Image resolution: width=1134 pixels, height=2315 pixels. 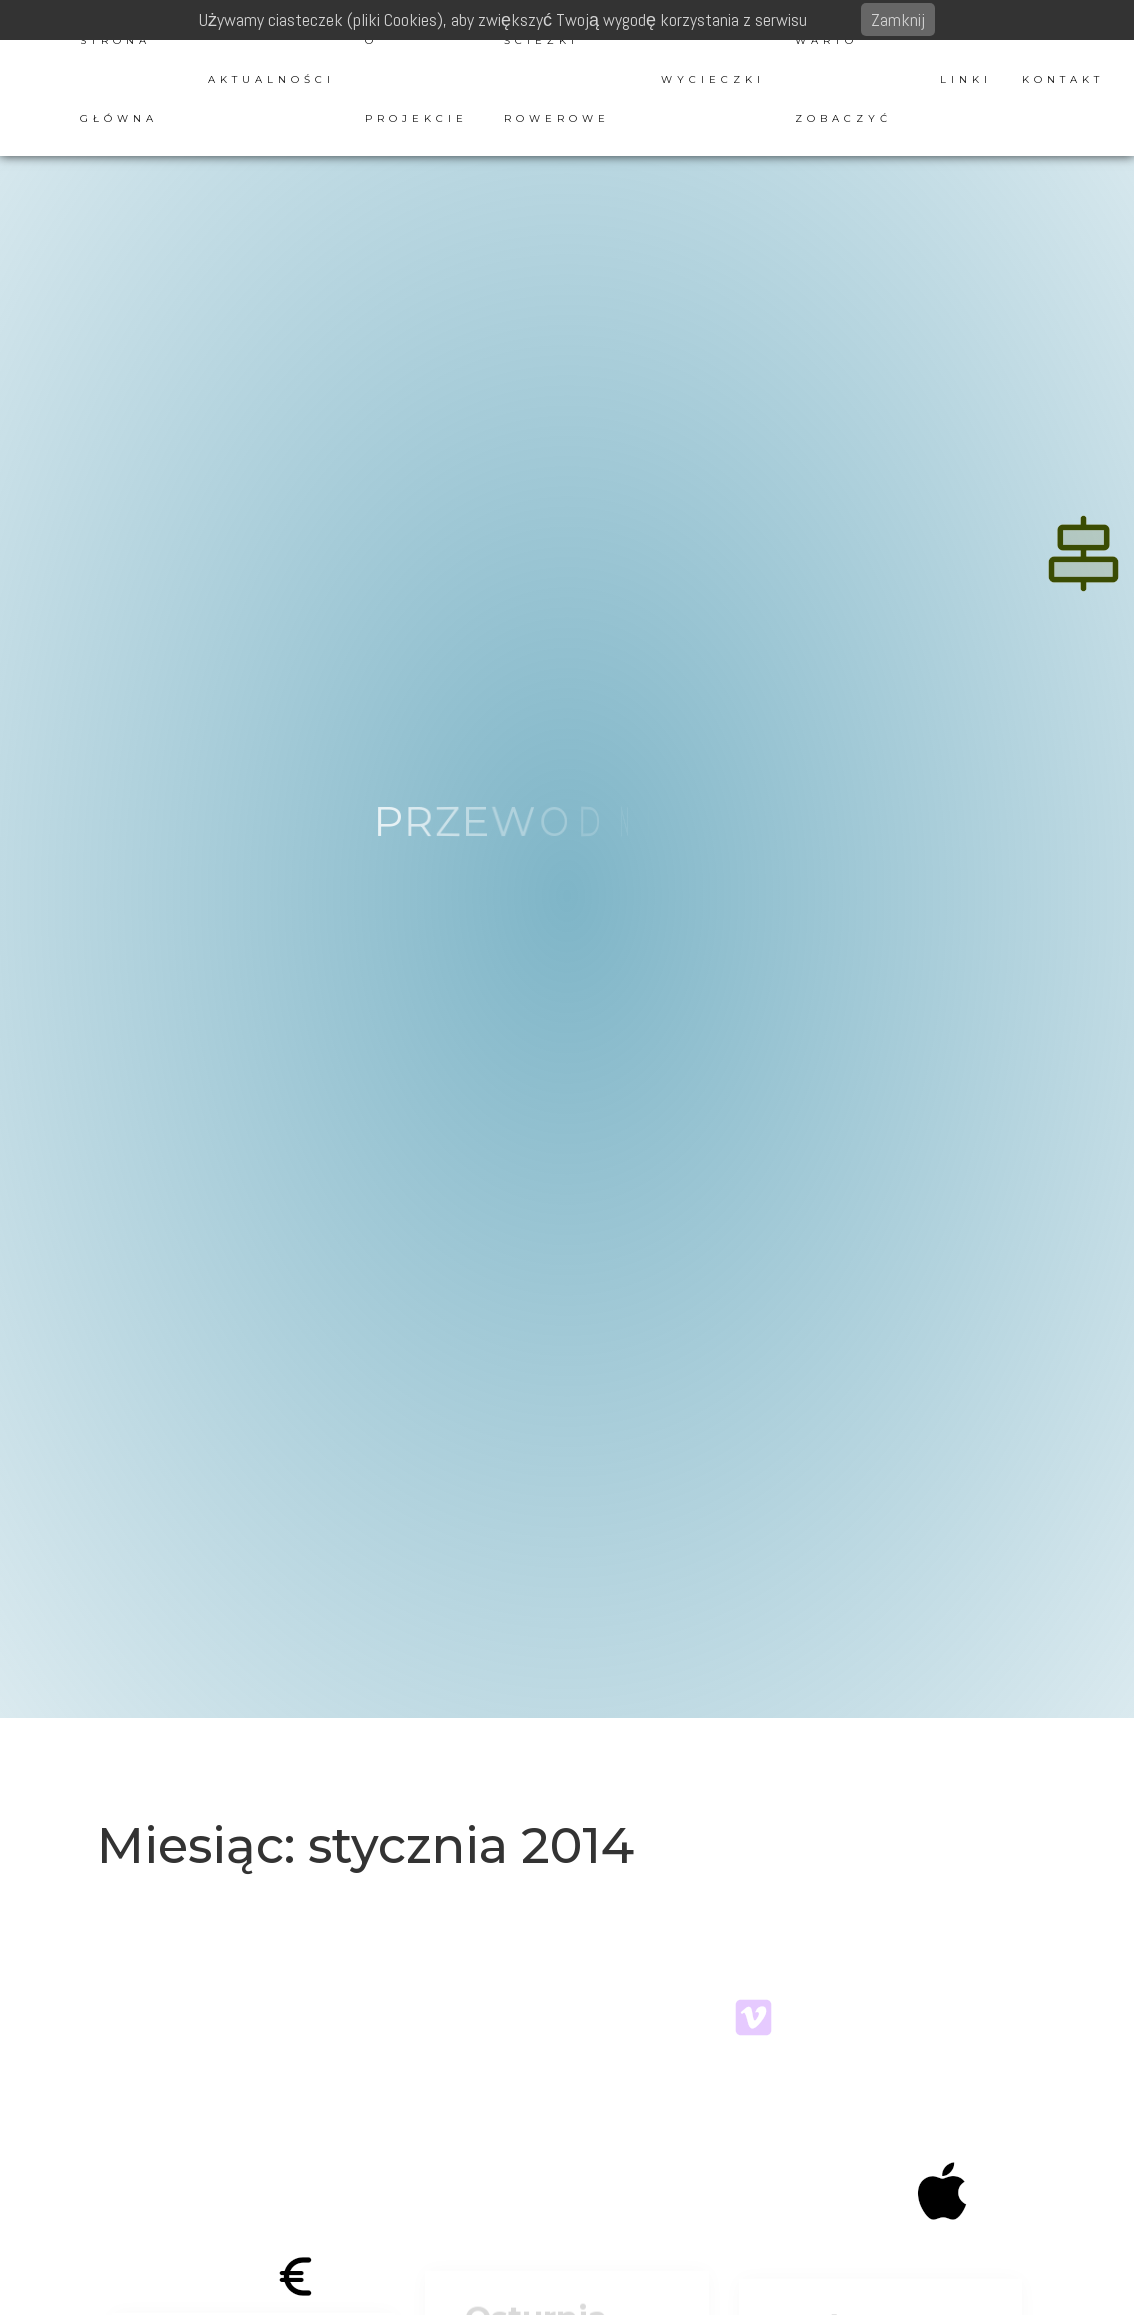 I want to click on indicates euro currency or pricing, so click(x=297, y=2276).